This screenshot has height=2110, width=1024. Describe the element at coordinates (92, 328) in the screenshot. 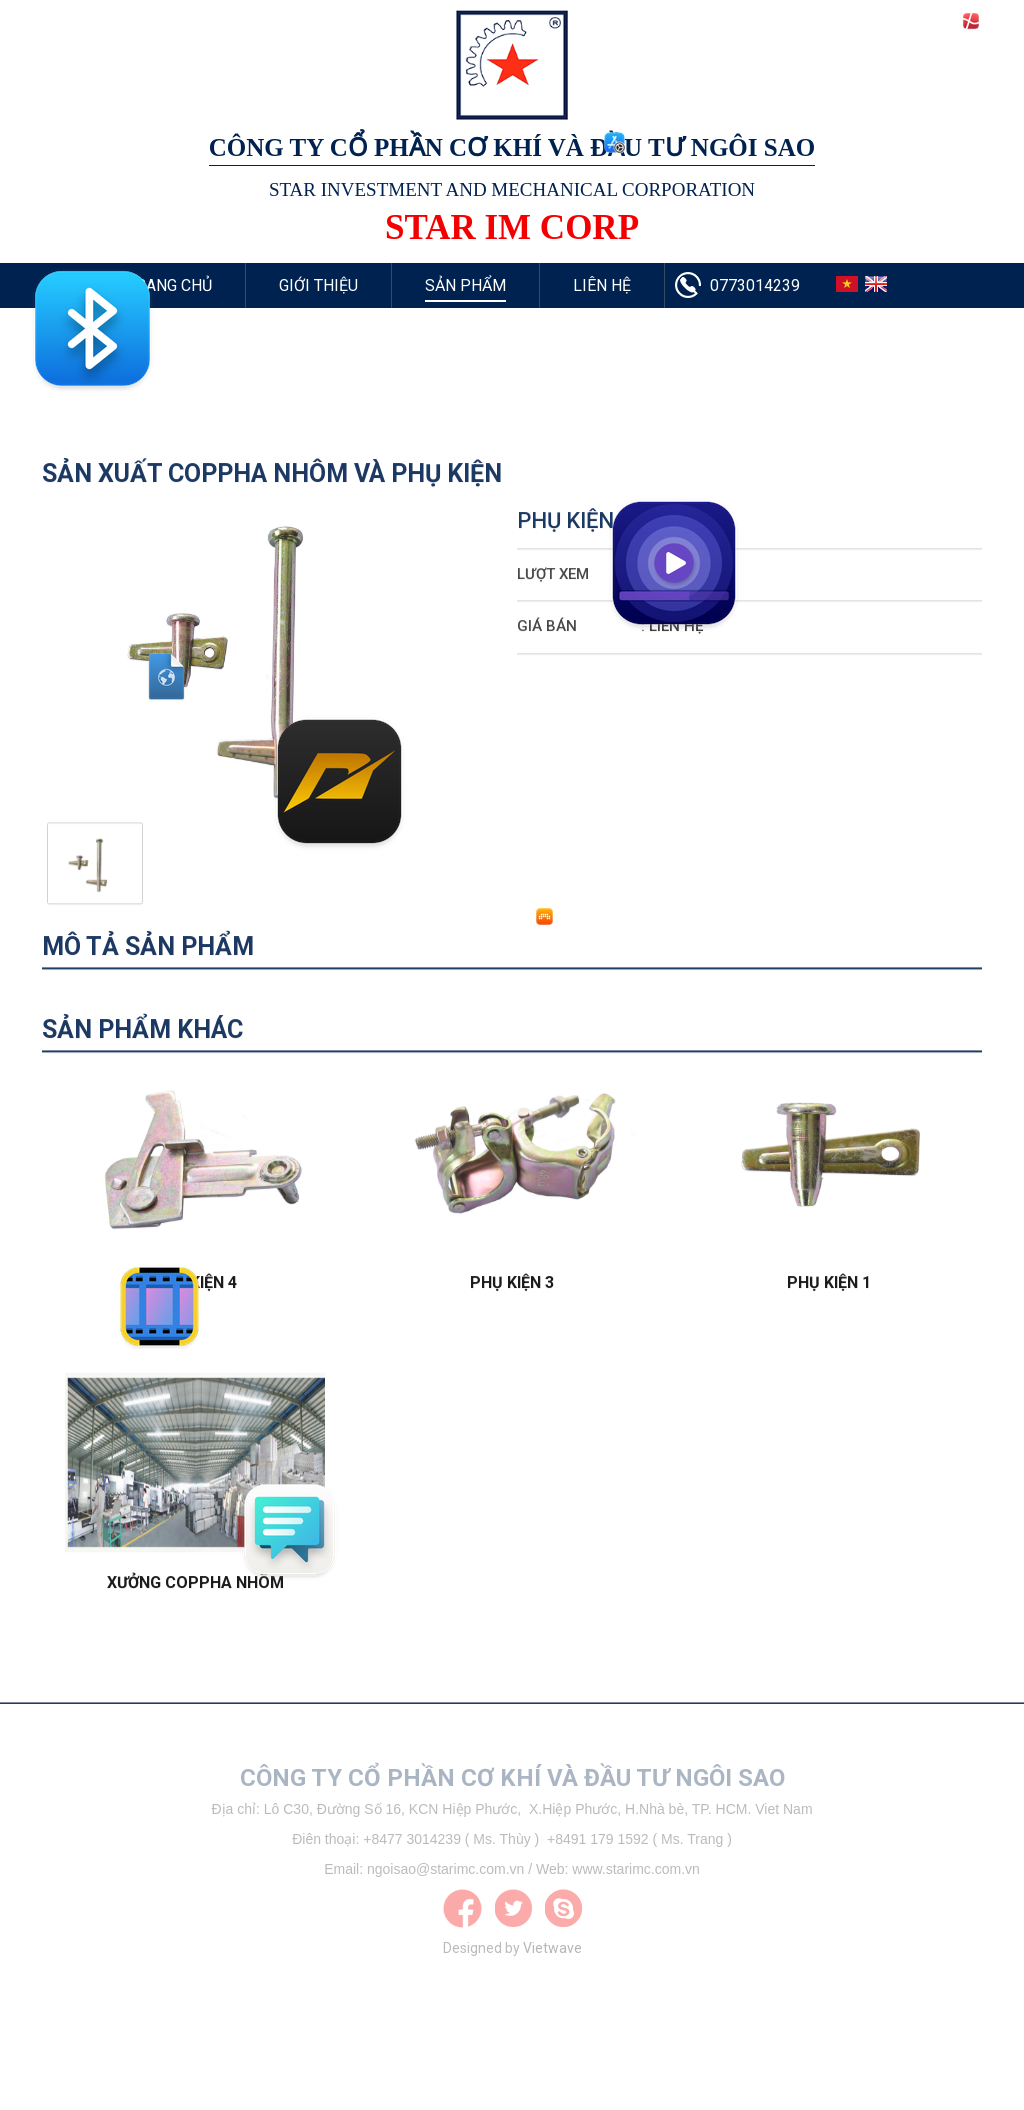

I see `open bluetooth settings` at that location.